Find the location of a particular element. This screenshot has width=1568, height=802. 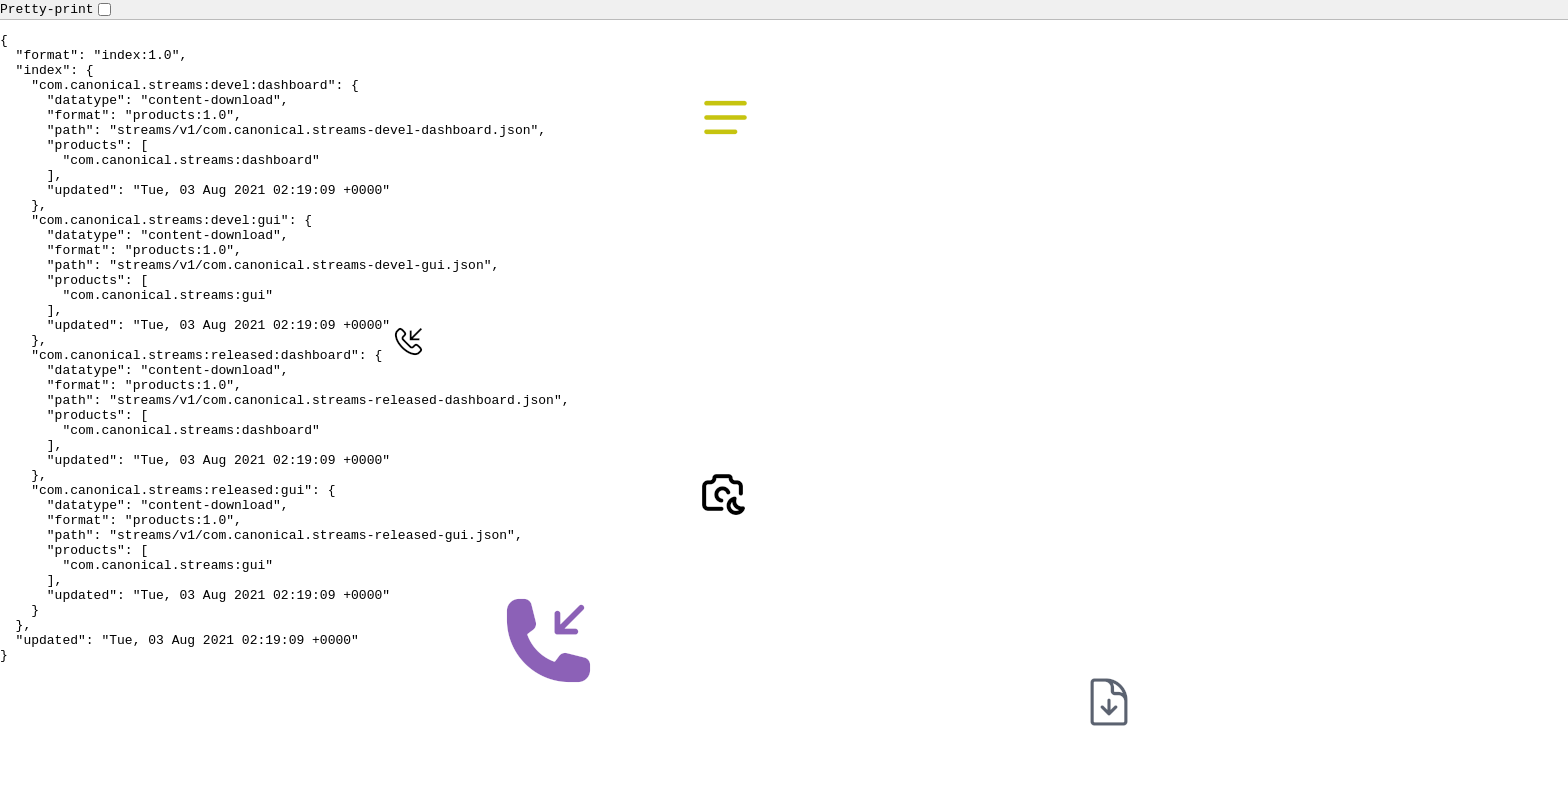

incoming call notification is located at coordinates (548, 640).